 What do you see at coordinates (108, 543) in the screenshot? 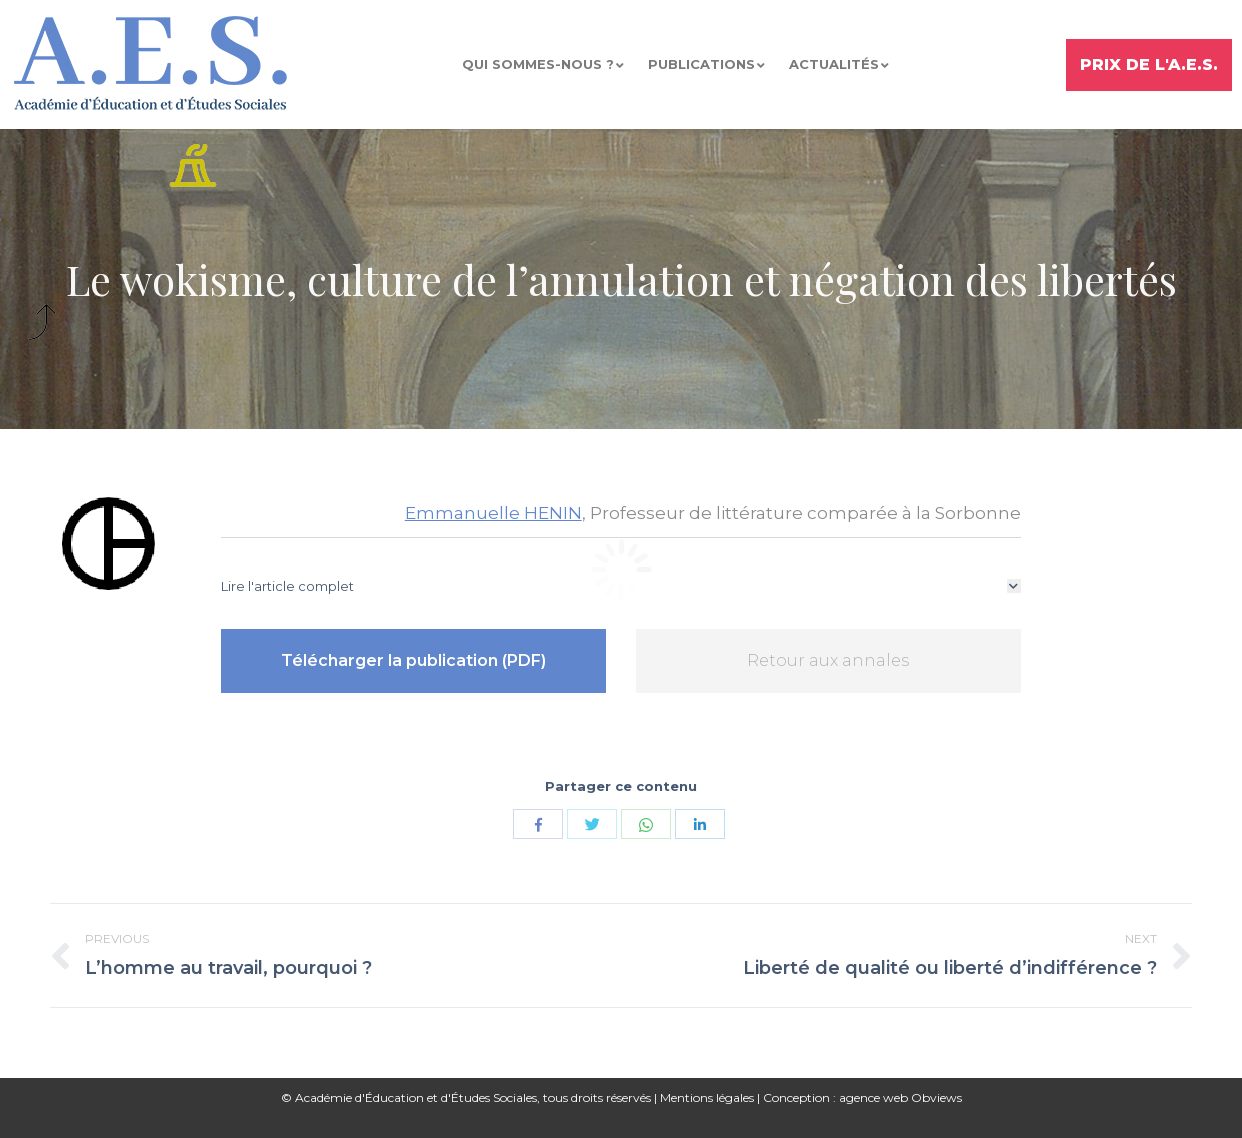
I see `view data breakdown or statistics` at bounding box center [108, 543].